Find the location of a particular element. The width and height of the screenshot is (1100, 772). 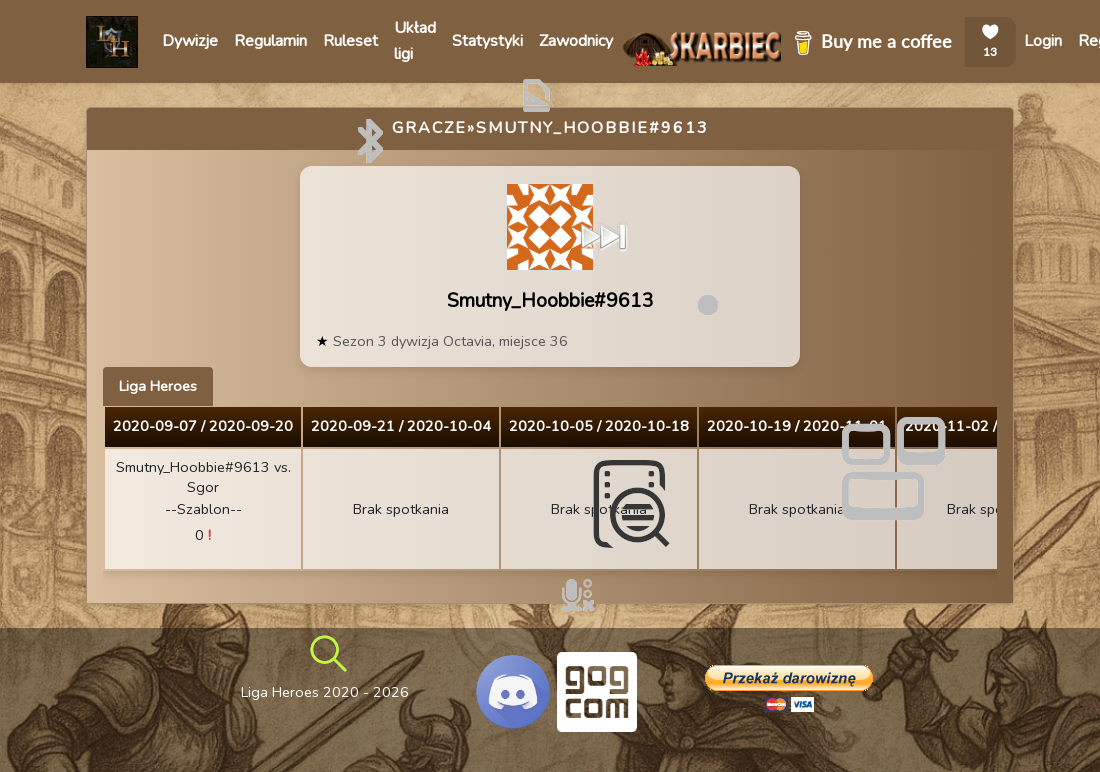

microphone is muted is located at coordinates (577, 594).